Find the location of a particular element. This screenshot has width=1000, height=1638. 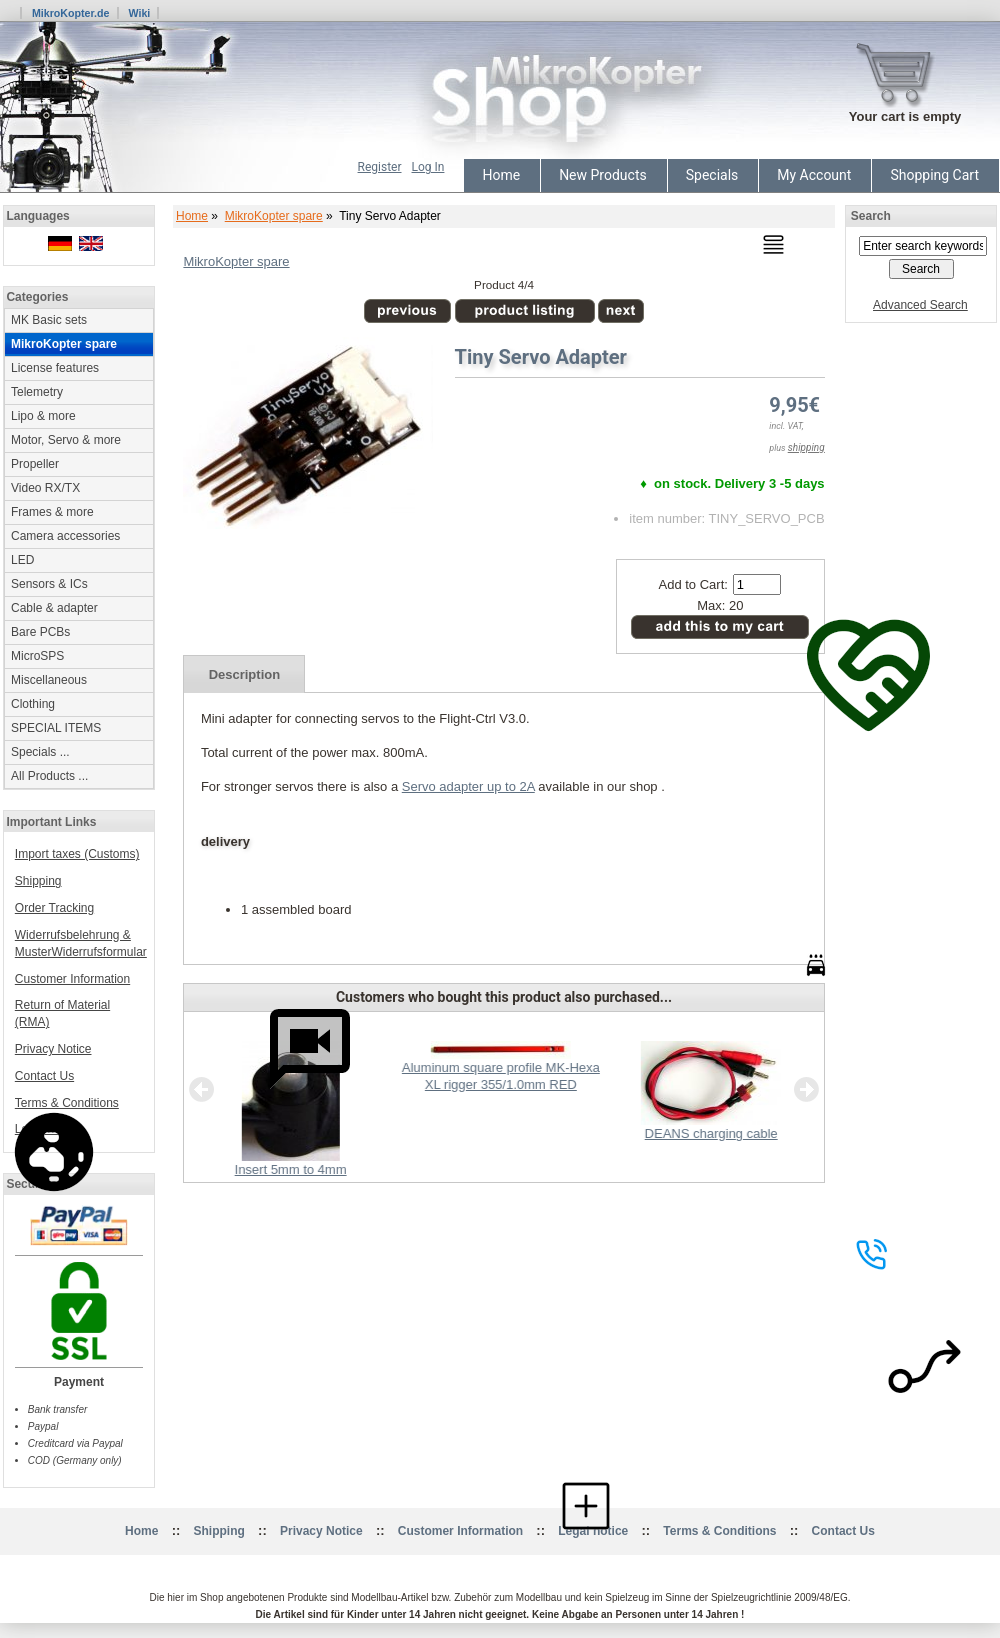

make a phone call is located at coordinates (871, 1255).